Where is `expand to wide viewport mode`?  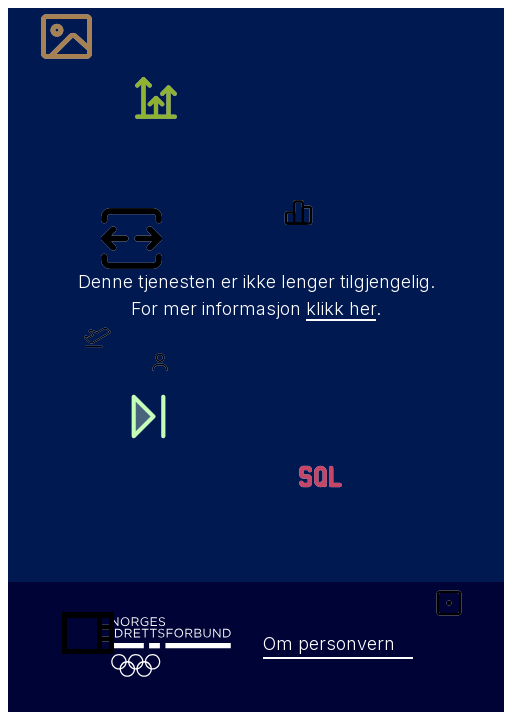 expand to wide viewport mode is located at coordinates (131, 238).